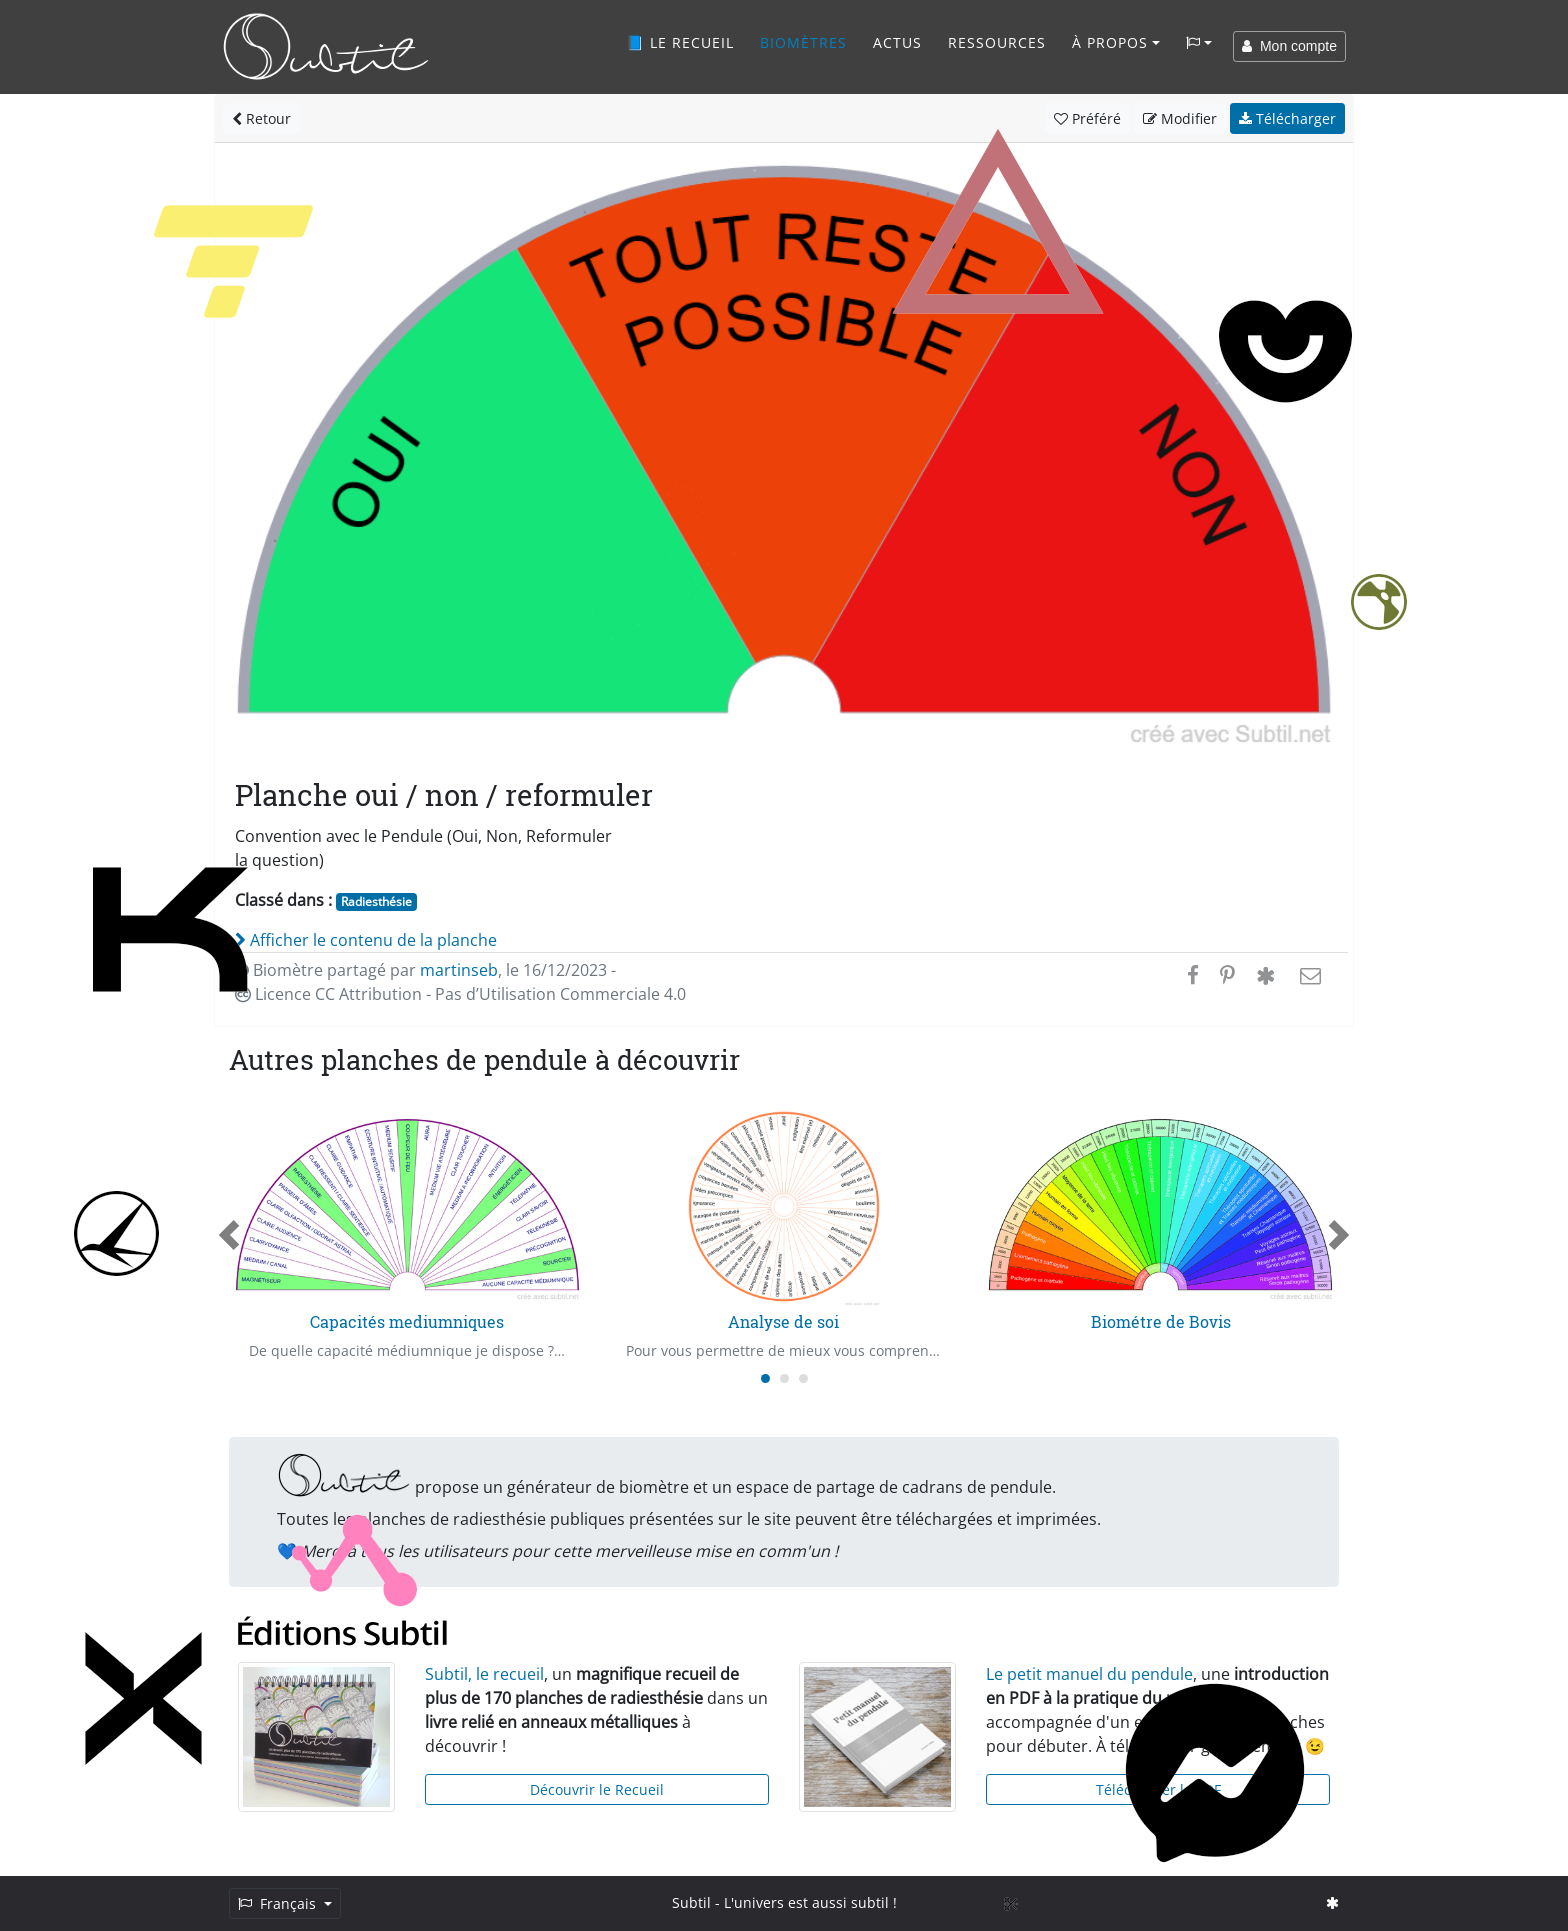 Image resolution: width=1568 pixels, height=1931 pixels. I want to click on open facebook messenger, so click(1215, 1773).